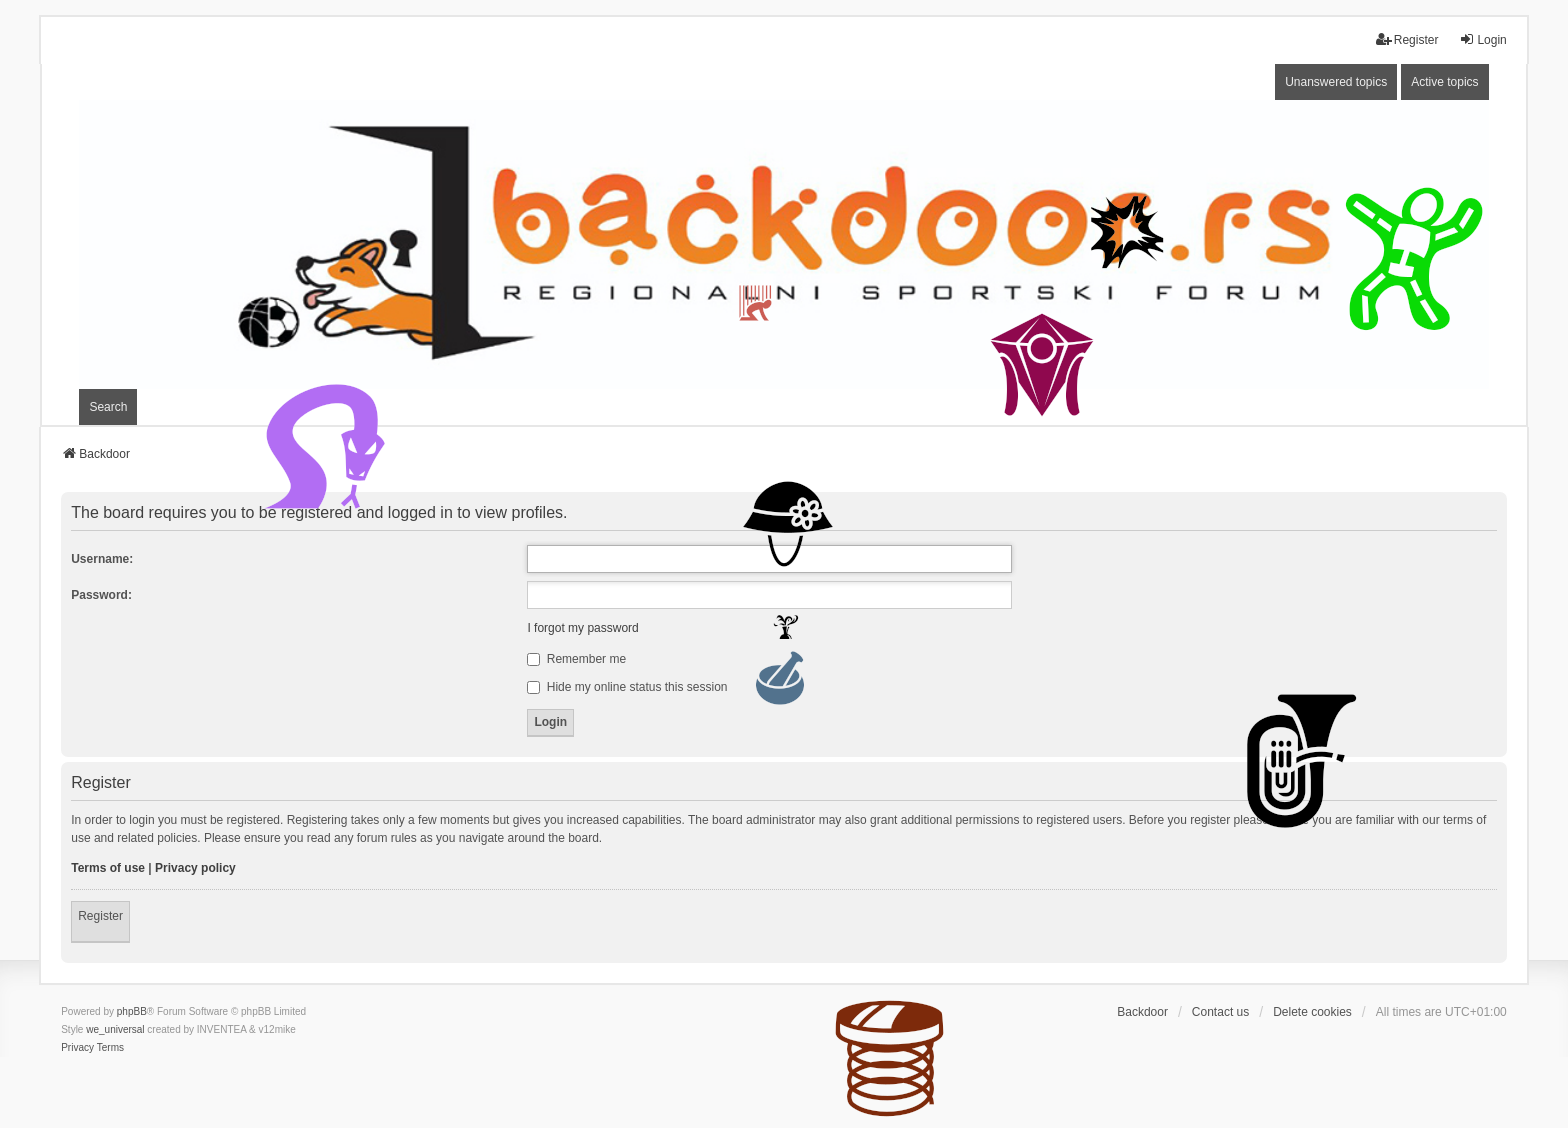 This screenshot has width=1568, height=1128. I want to click on select a flower hat accessory for your character, so click(788, 524).